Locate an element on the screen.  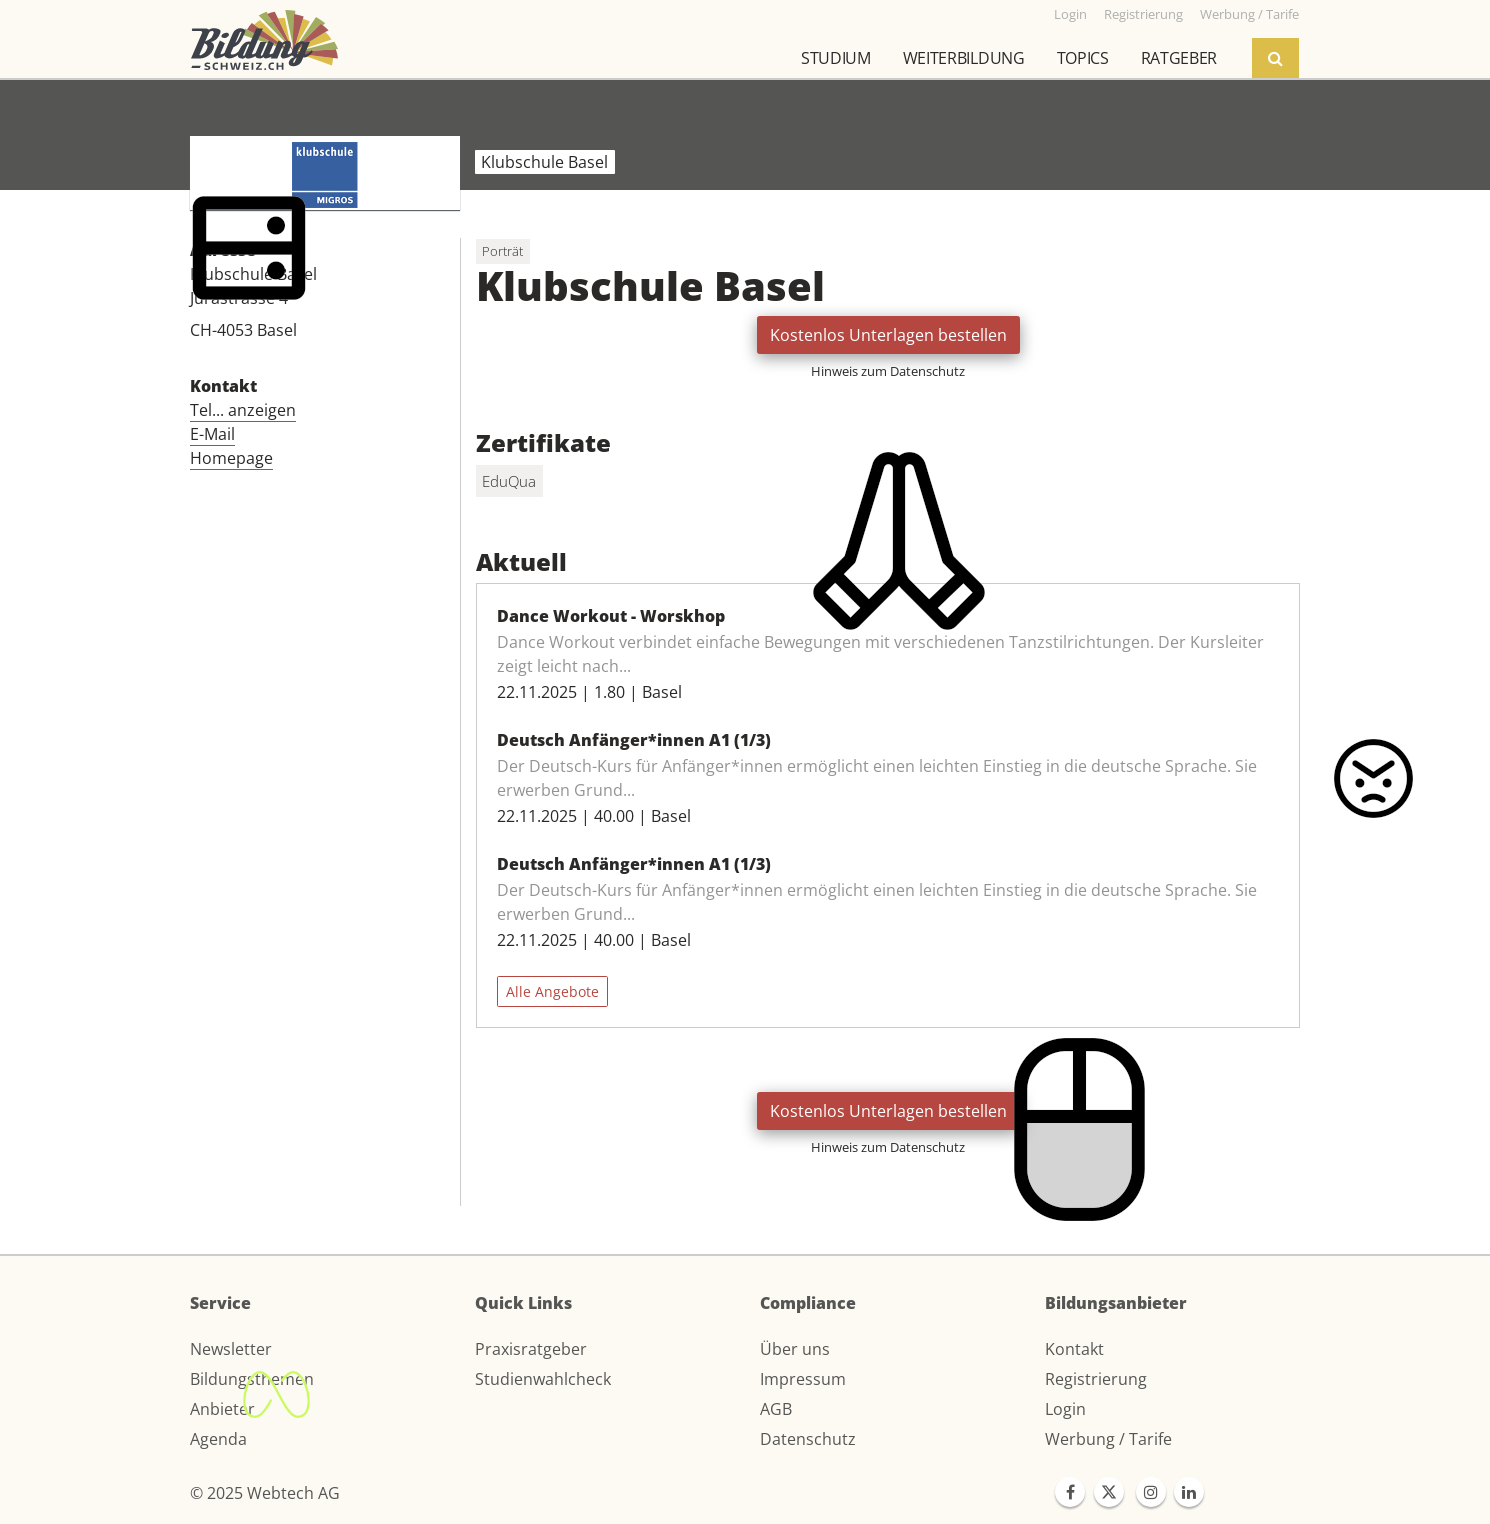
react with anger to a post or message is located at coordinates (1373, 778).